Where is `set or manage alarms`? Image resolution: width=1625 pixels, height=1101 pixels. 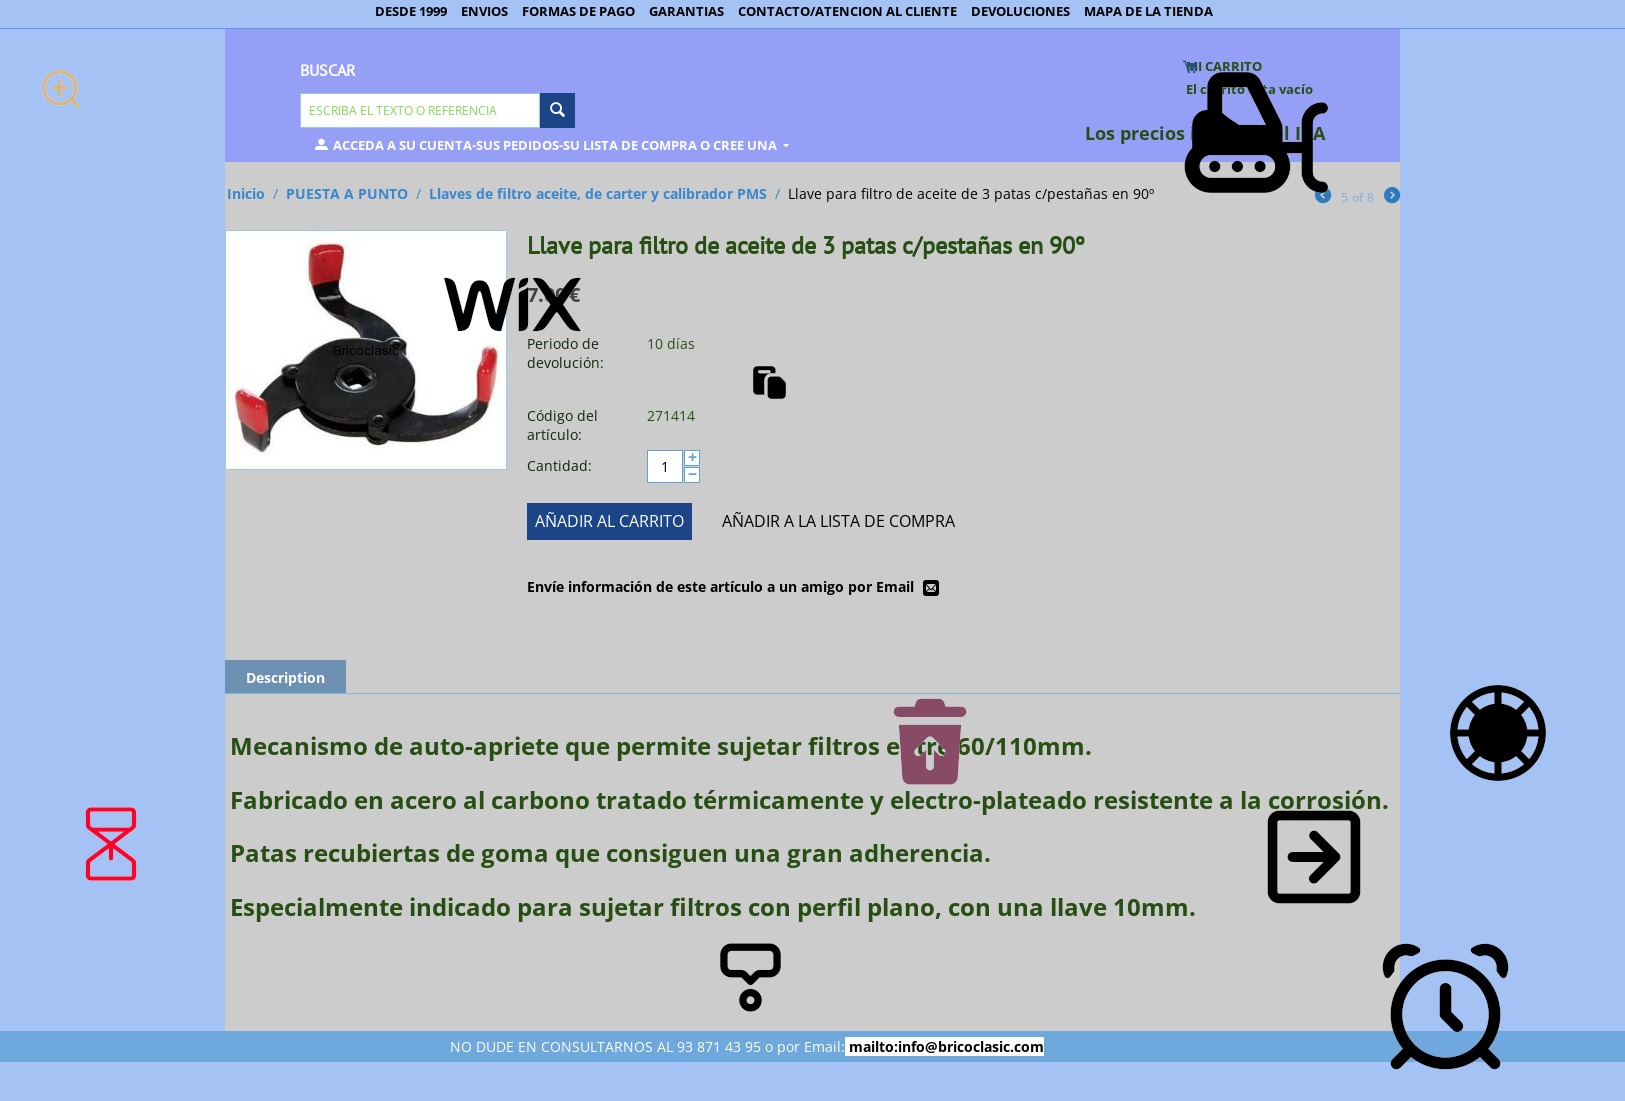 set or manage alarms is located at coordinates (1445, 1006).